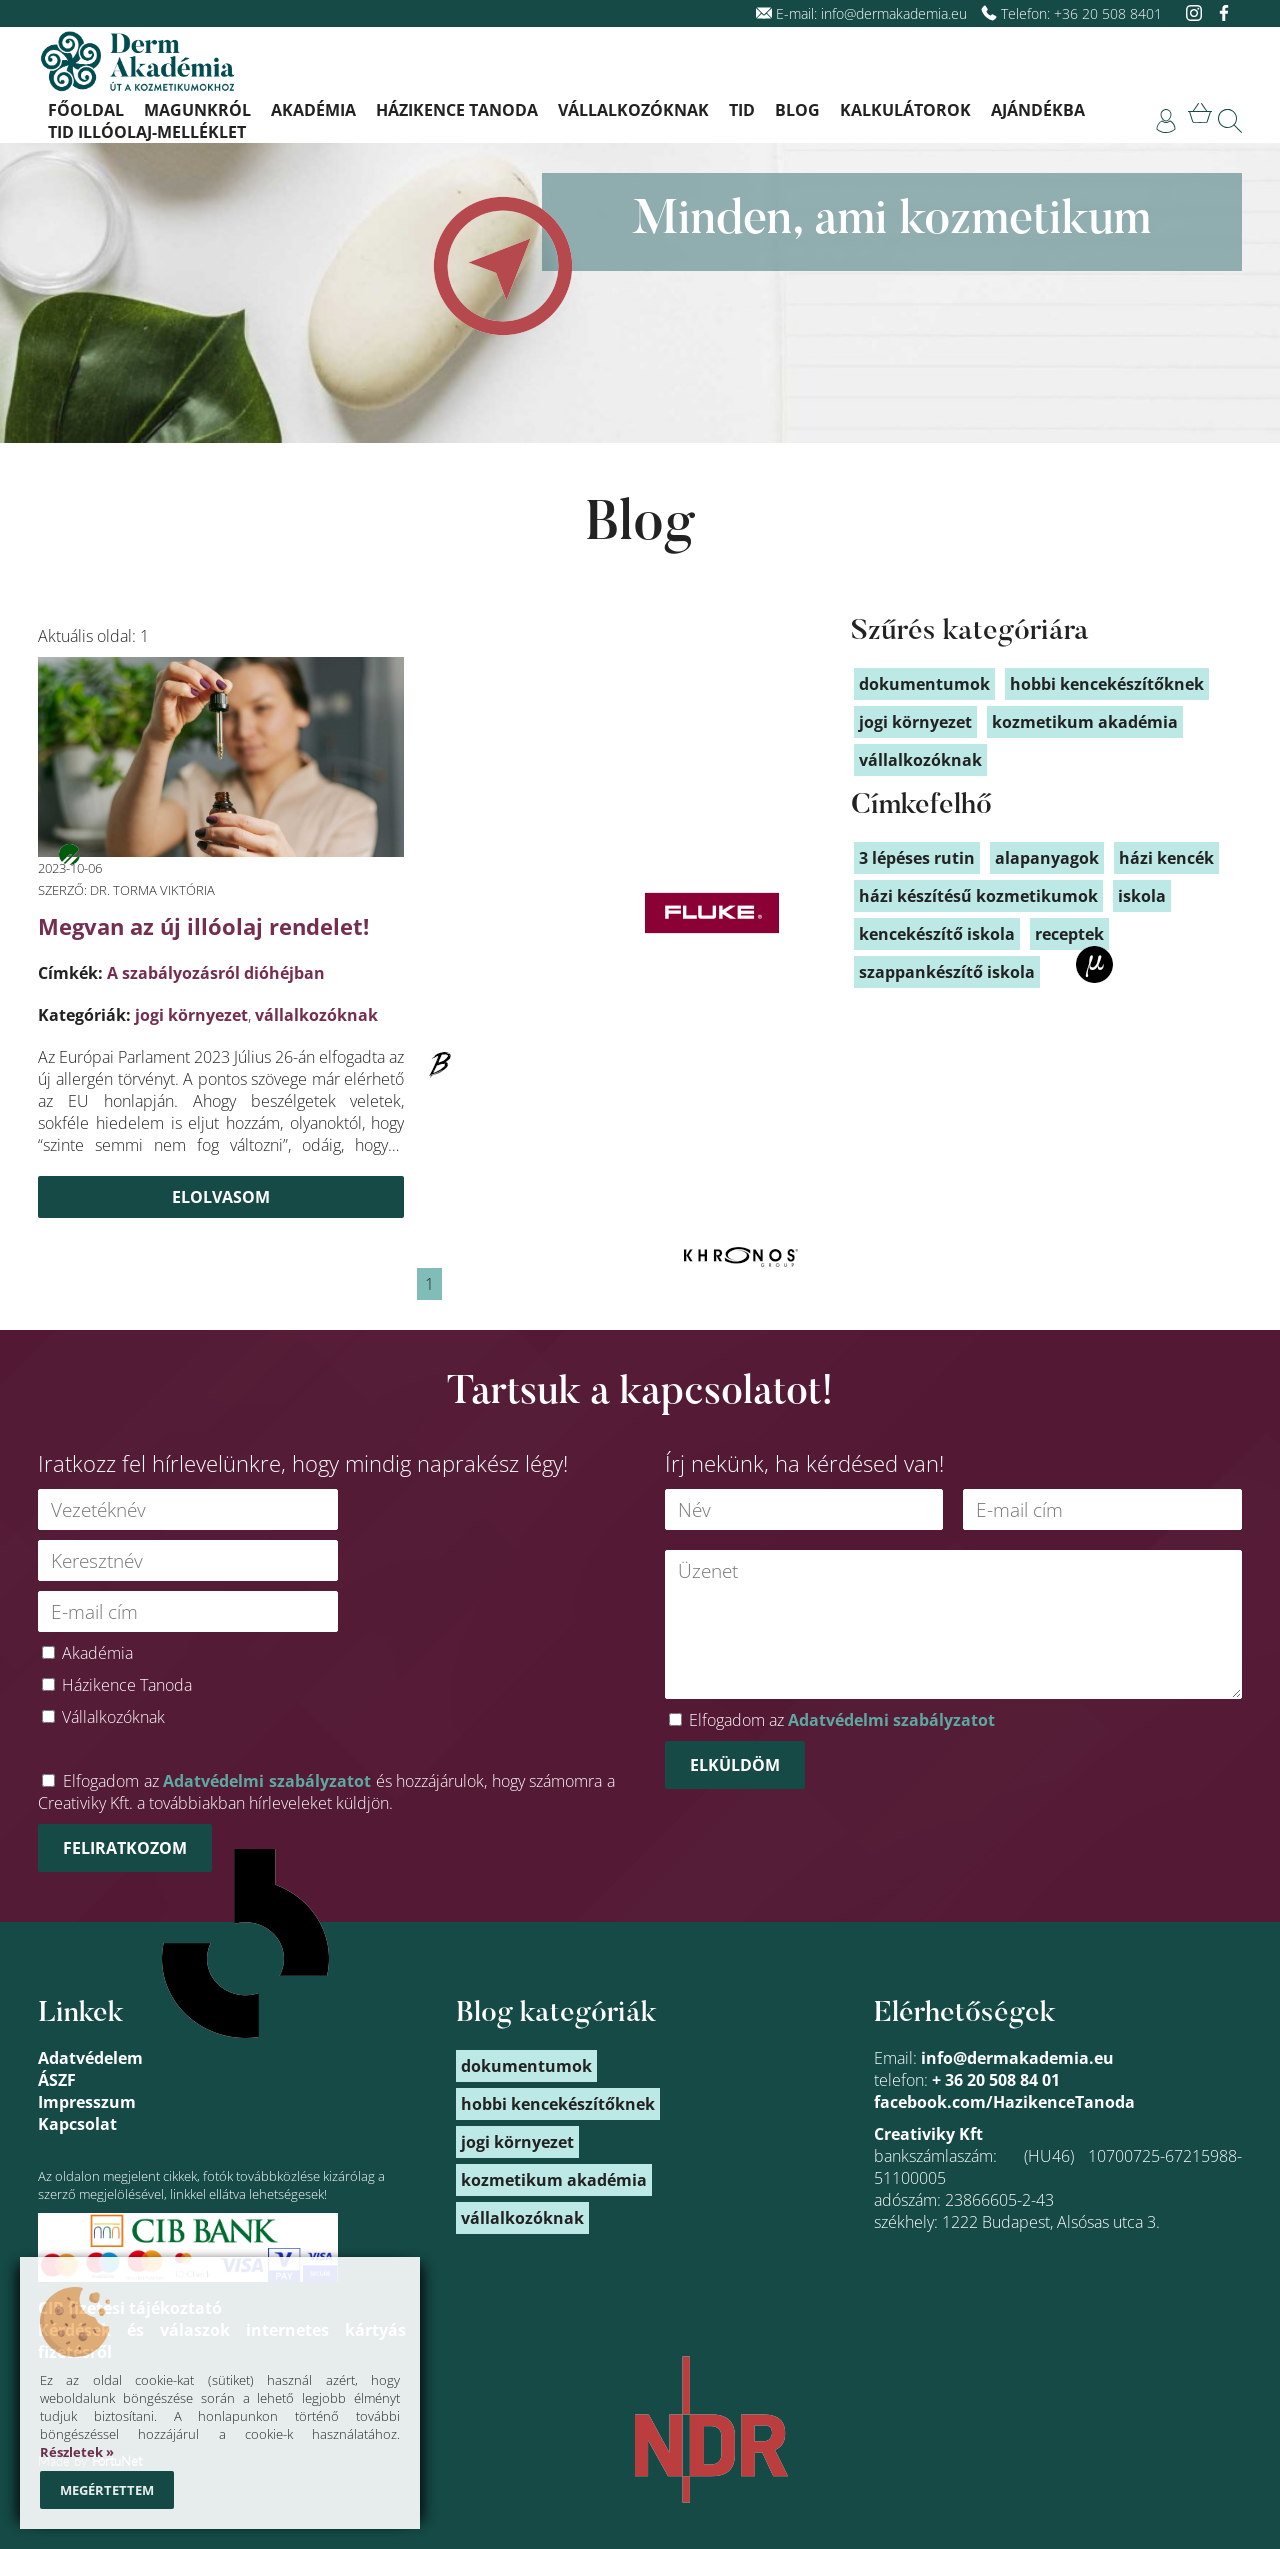 Image resolution: width=1280 pixels, height=2549 pixels. Describe the element at coordinates (245, 1943) in the screenshot. I see `open the Radio France app` at that location.